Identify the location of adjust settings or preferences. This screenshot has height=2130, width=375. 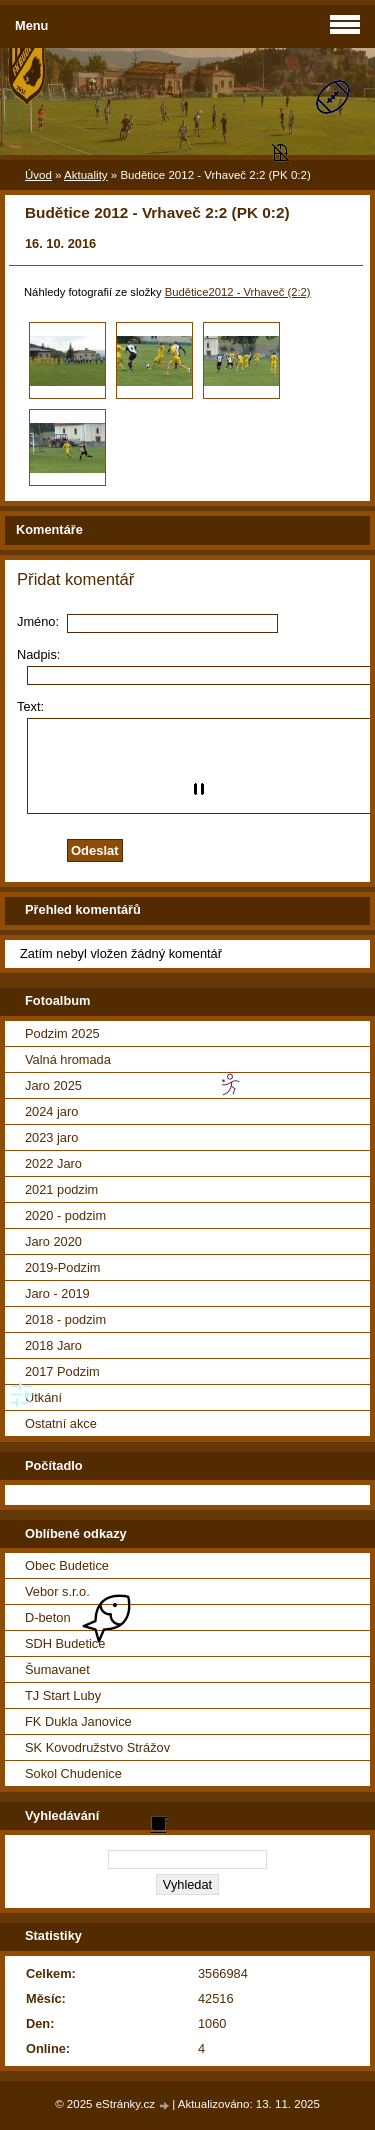
(21, 1394).